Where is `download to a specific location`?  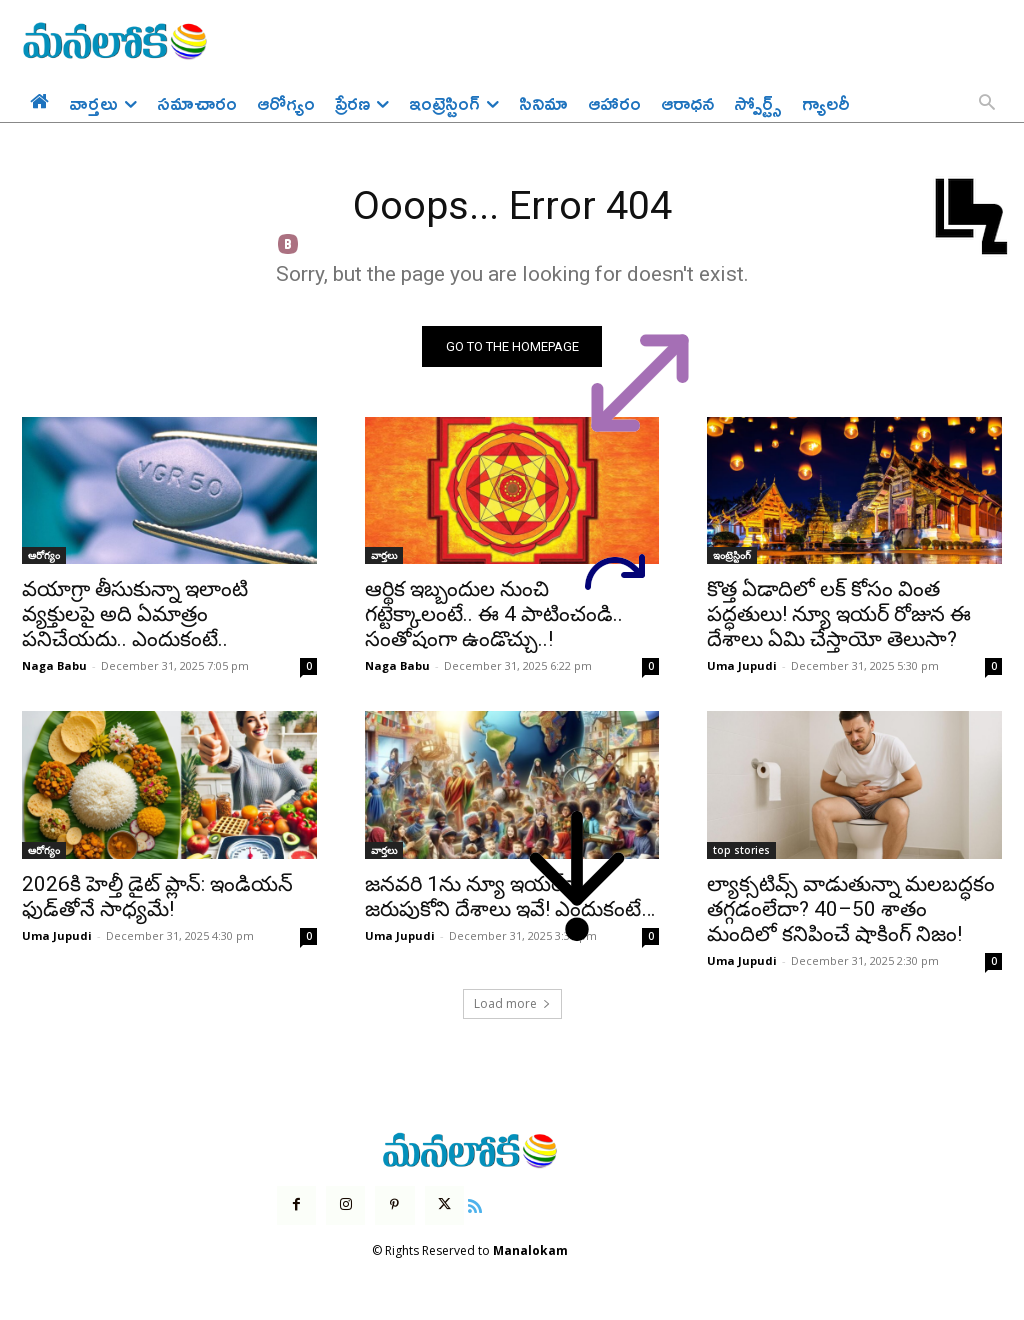
download to a specific location is located at coordinates (577, 876).